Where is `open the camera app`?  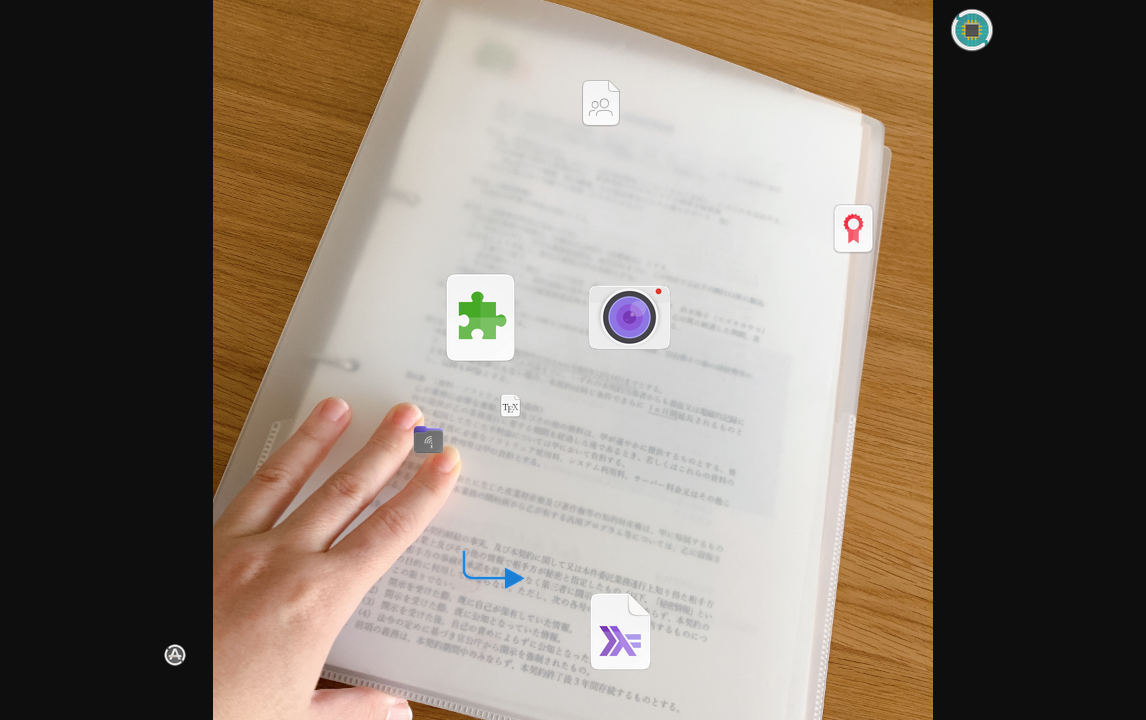 open the camera app is located at coordinates (629, 317).